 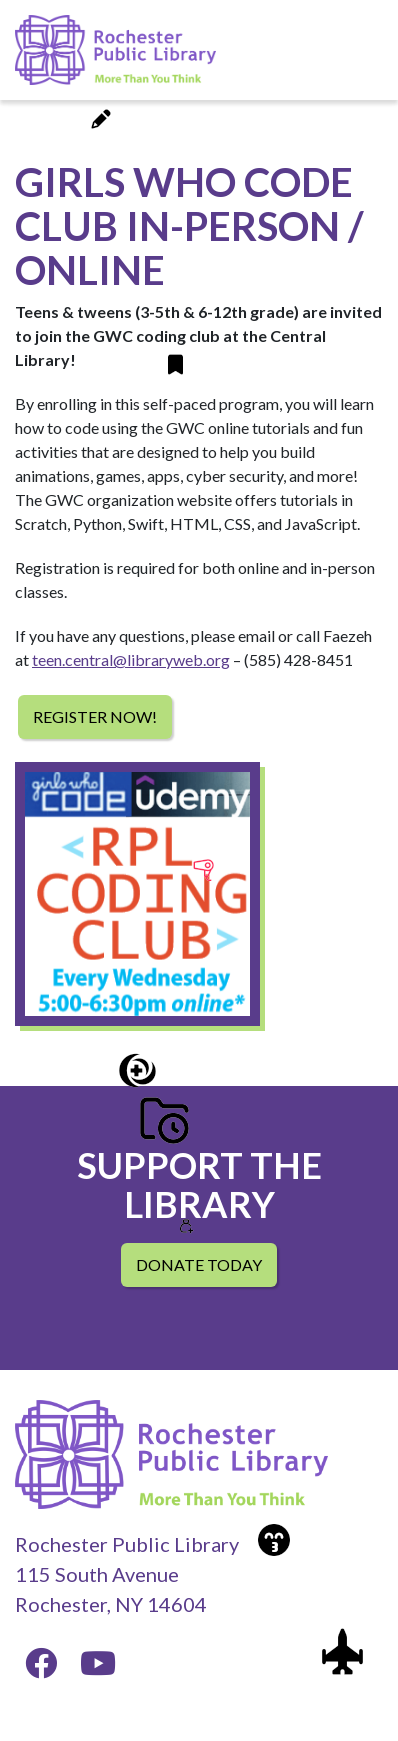 I want to click on send a kiss or affectionate reaction, so click(x=274, y=1540).